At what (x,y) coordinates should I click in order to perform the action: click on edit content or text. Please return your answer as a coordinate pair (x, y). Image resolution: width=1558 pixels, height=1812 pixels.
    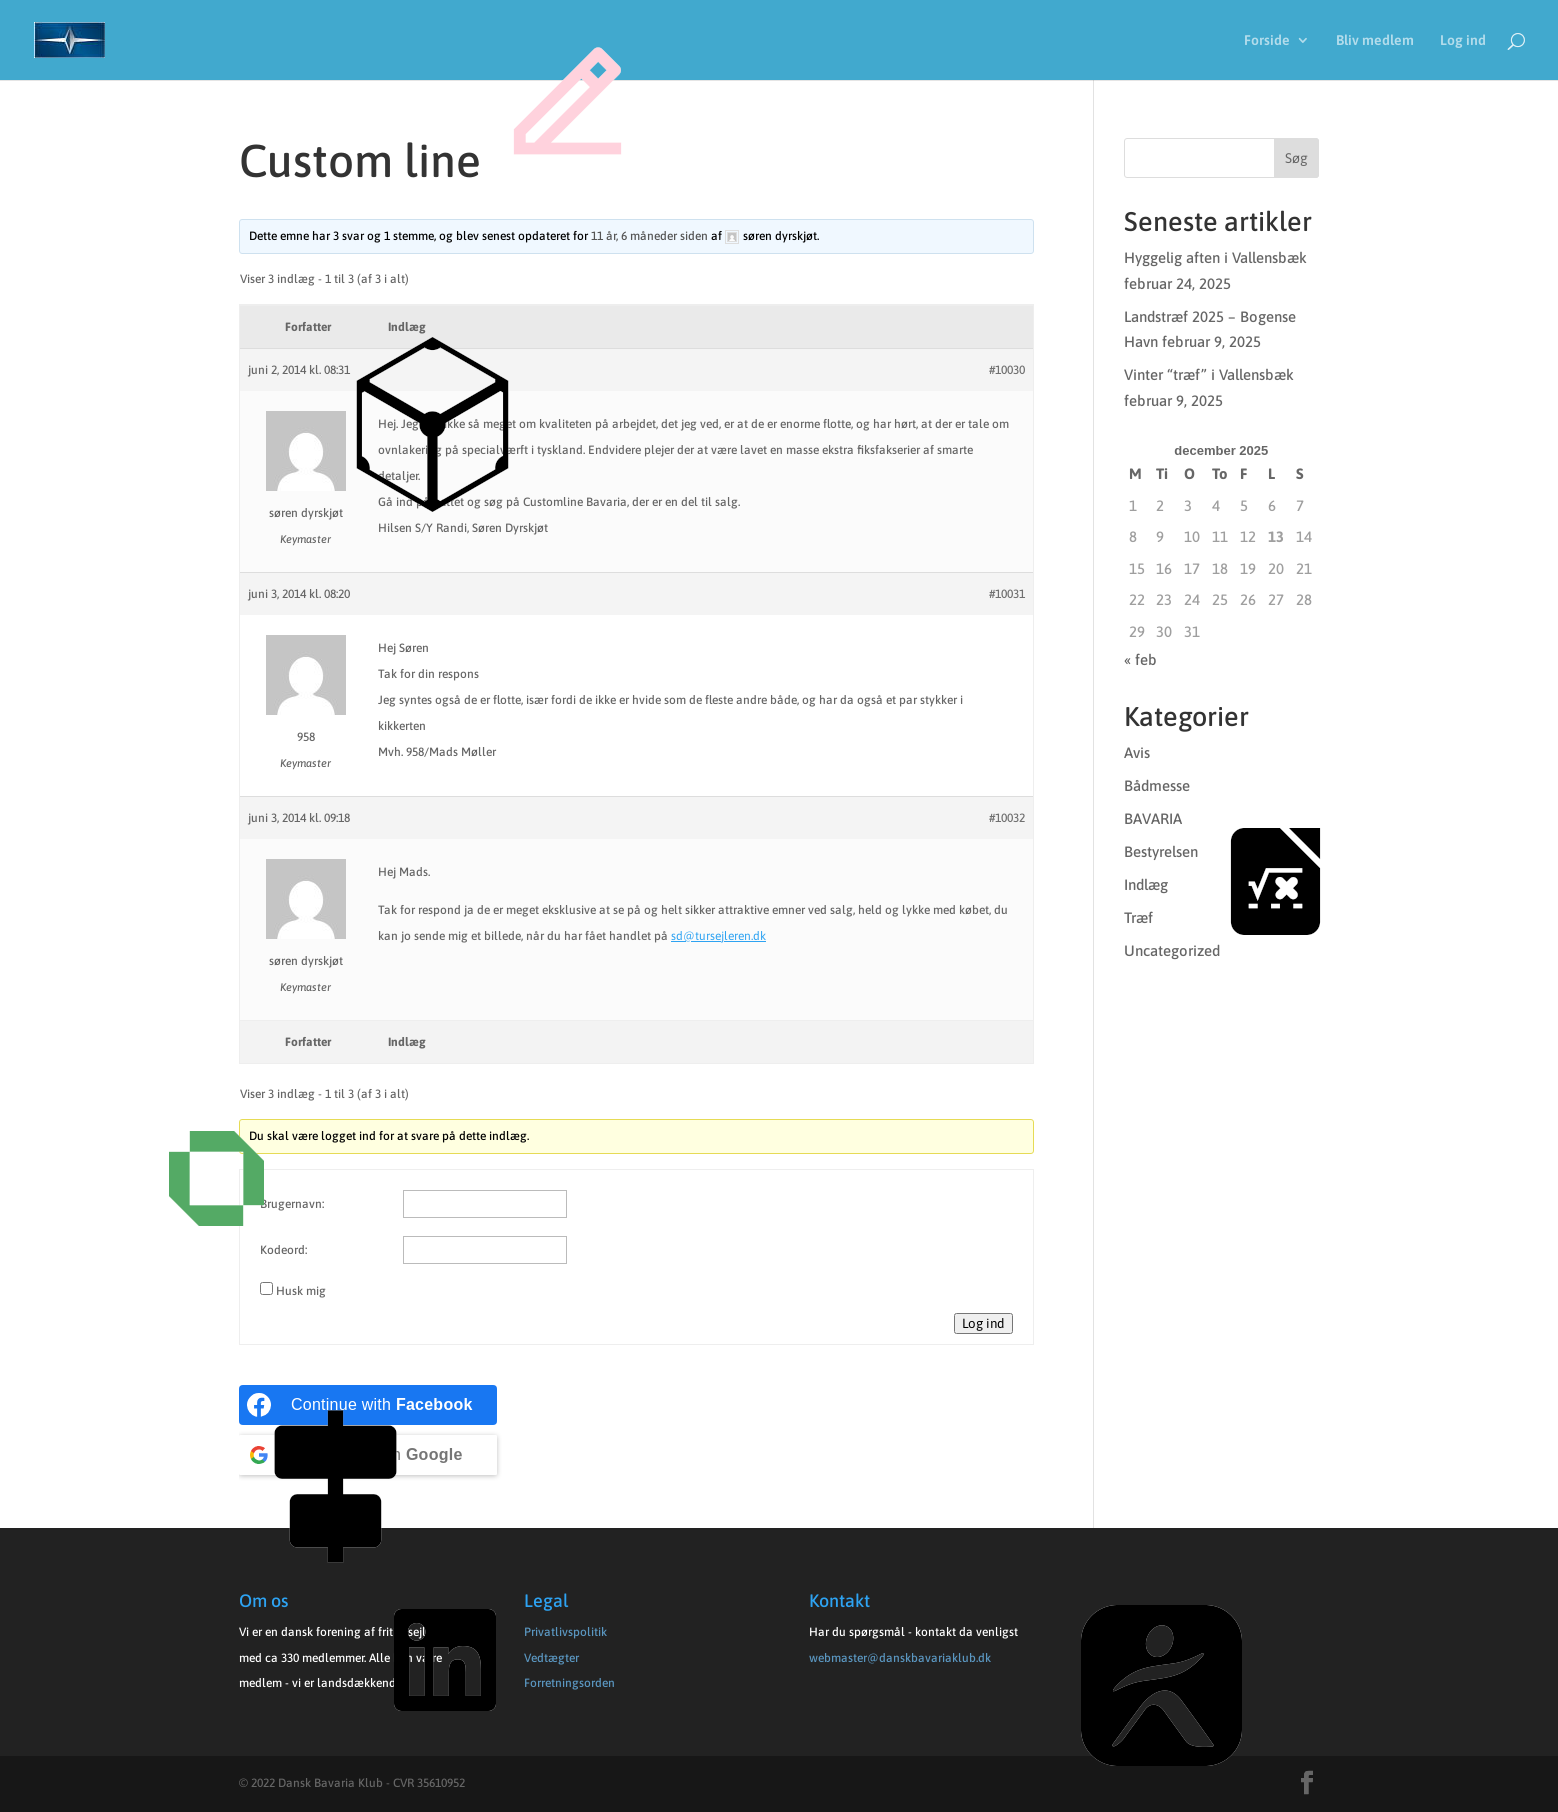
    Looking at the image, I should click on (567, 101).